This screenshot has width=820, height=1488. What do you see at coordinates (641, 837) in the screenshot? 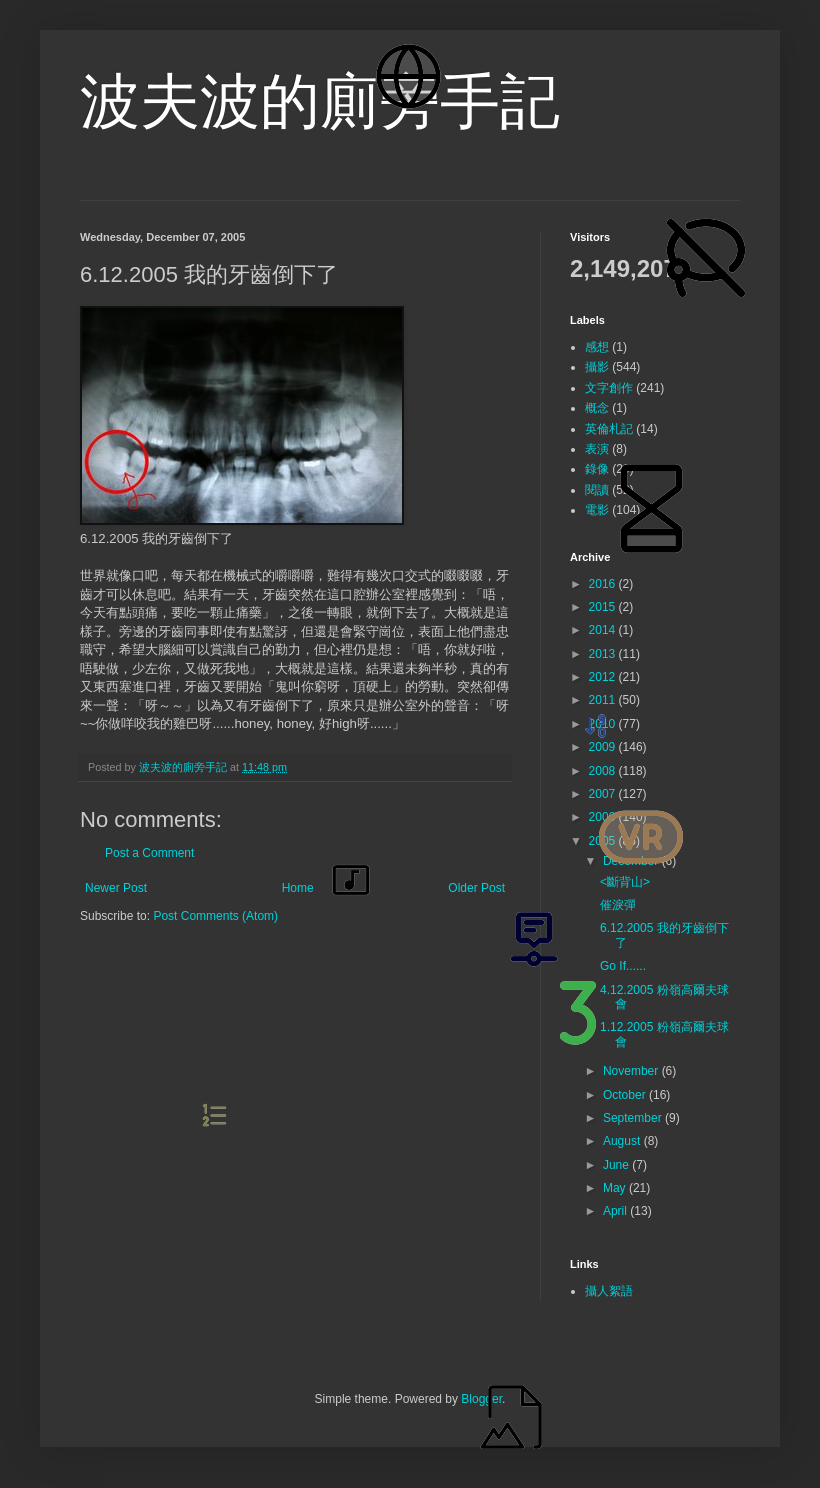
I see `access virtual reality mode or settings` at bounding box center [641, 837].